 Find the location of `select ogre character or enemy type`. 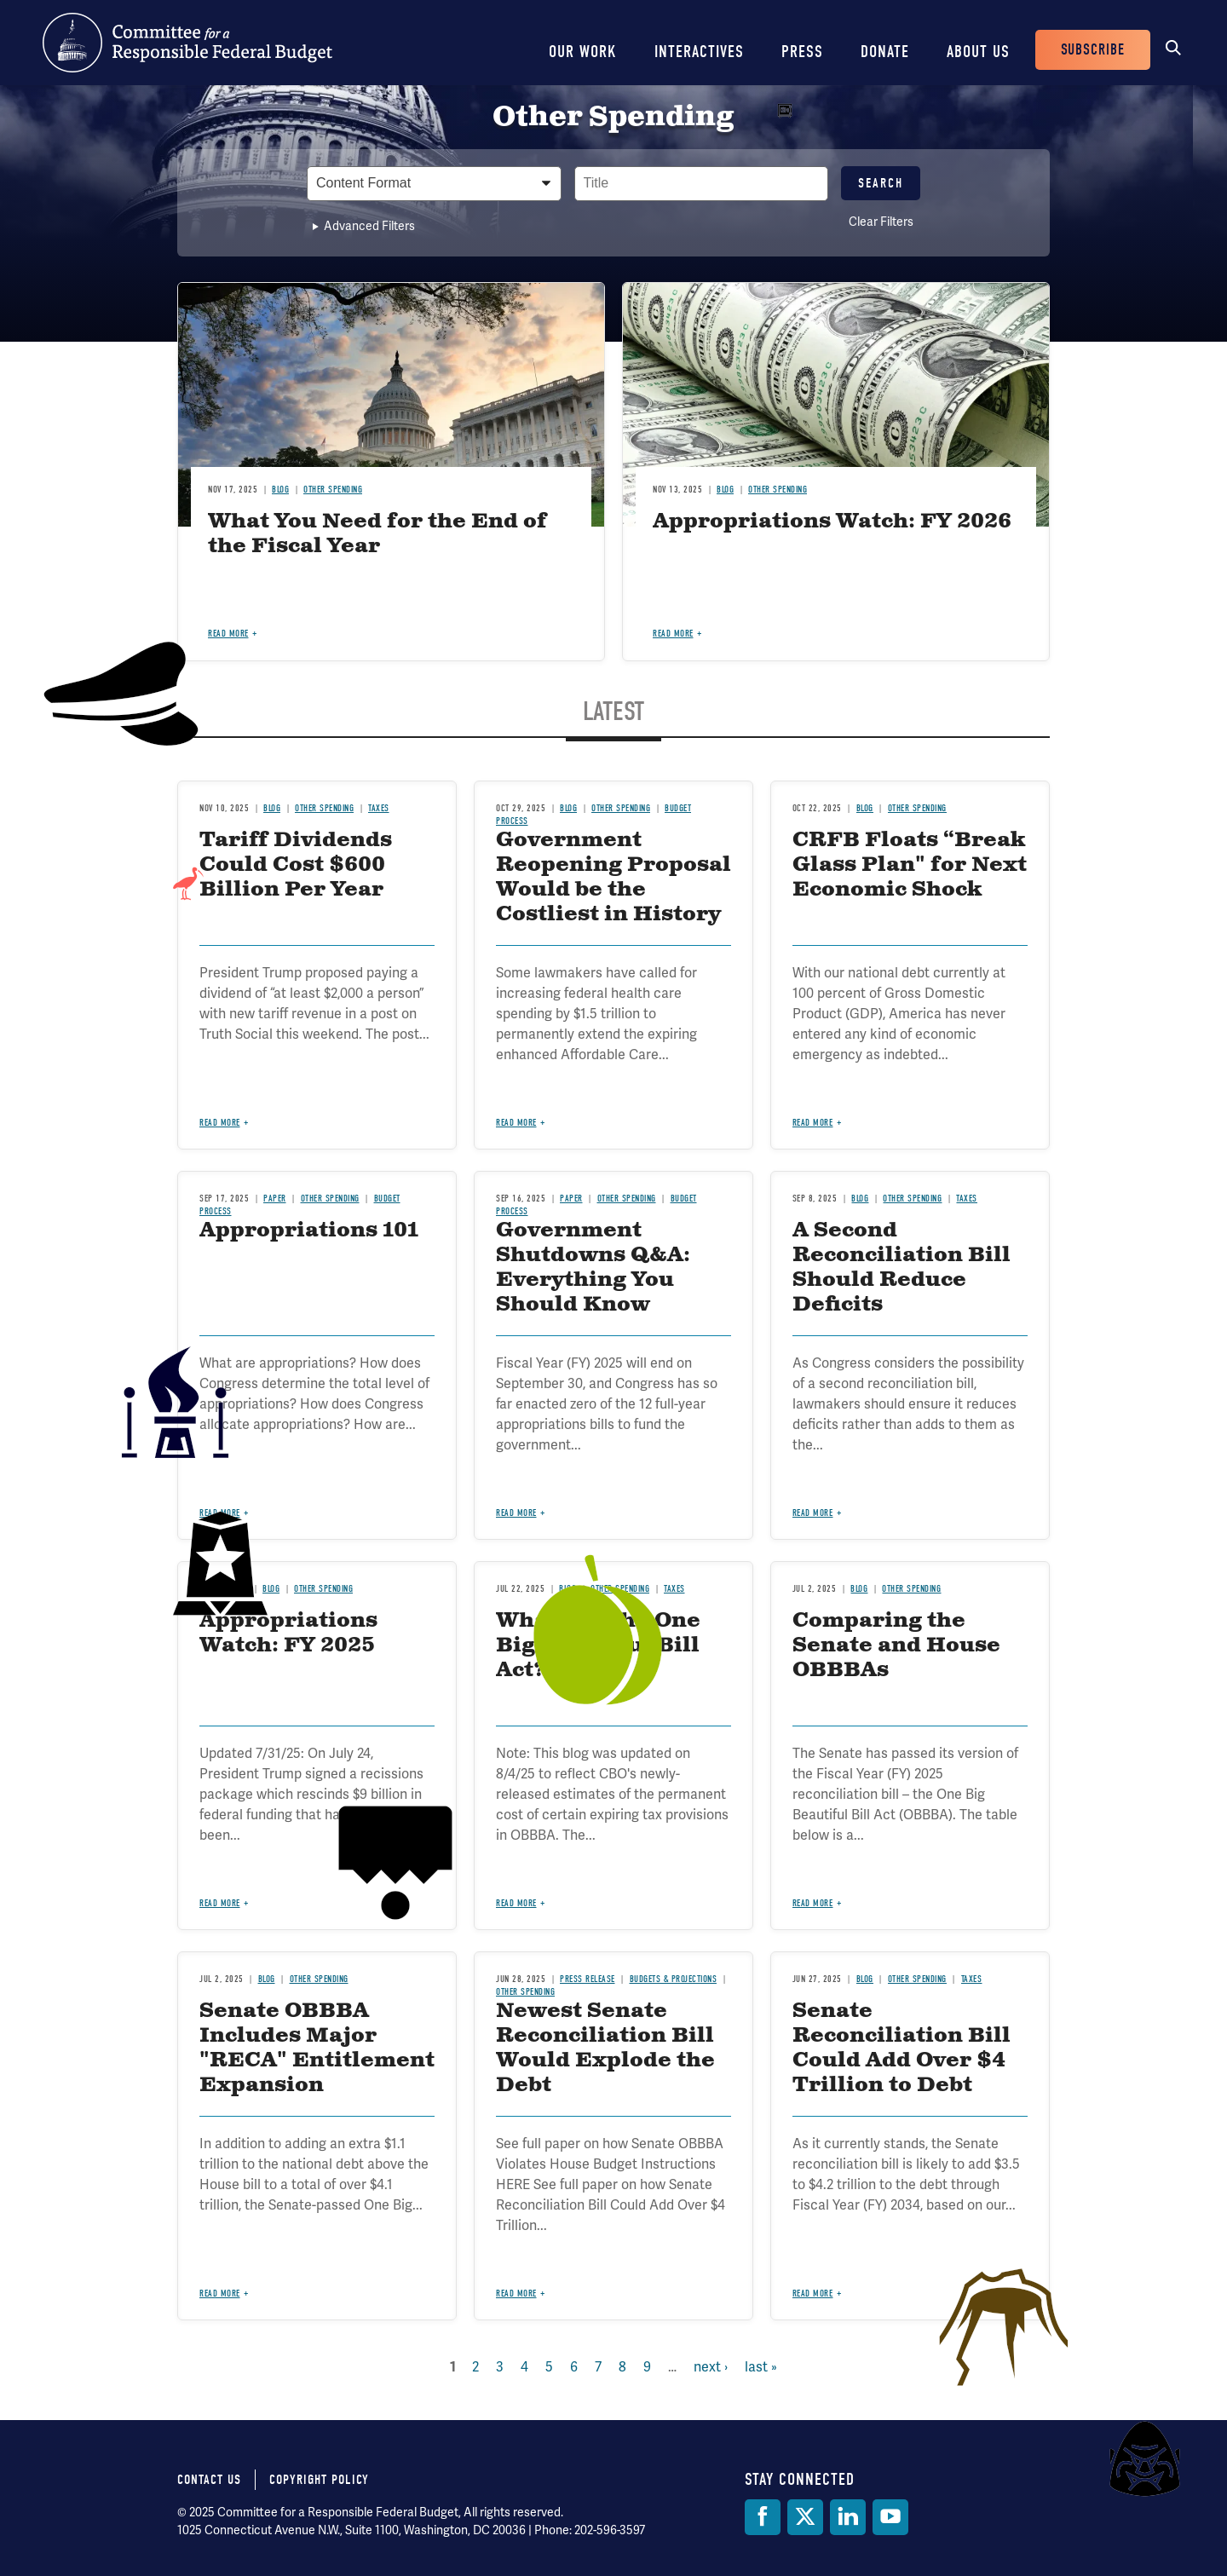

select ogre character or enemy type is located at coordinates (1144, 2458).